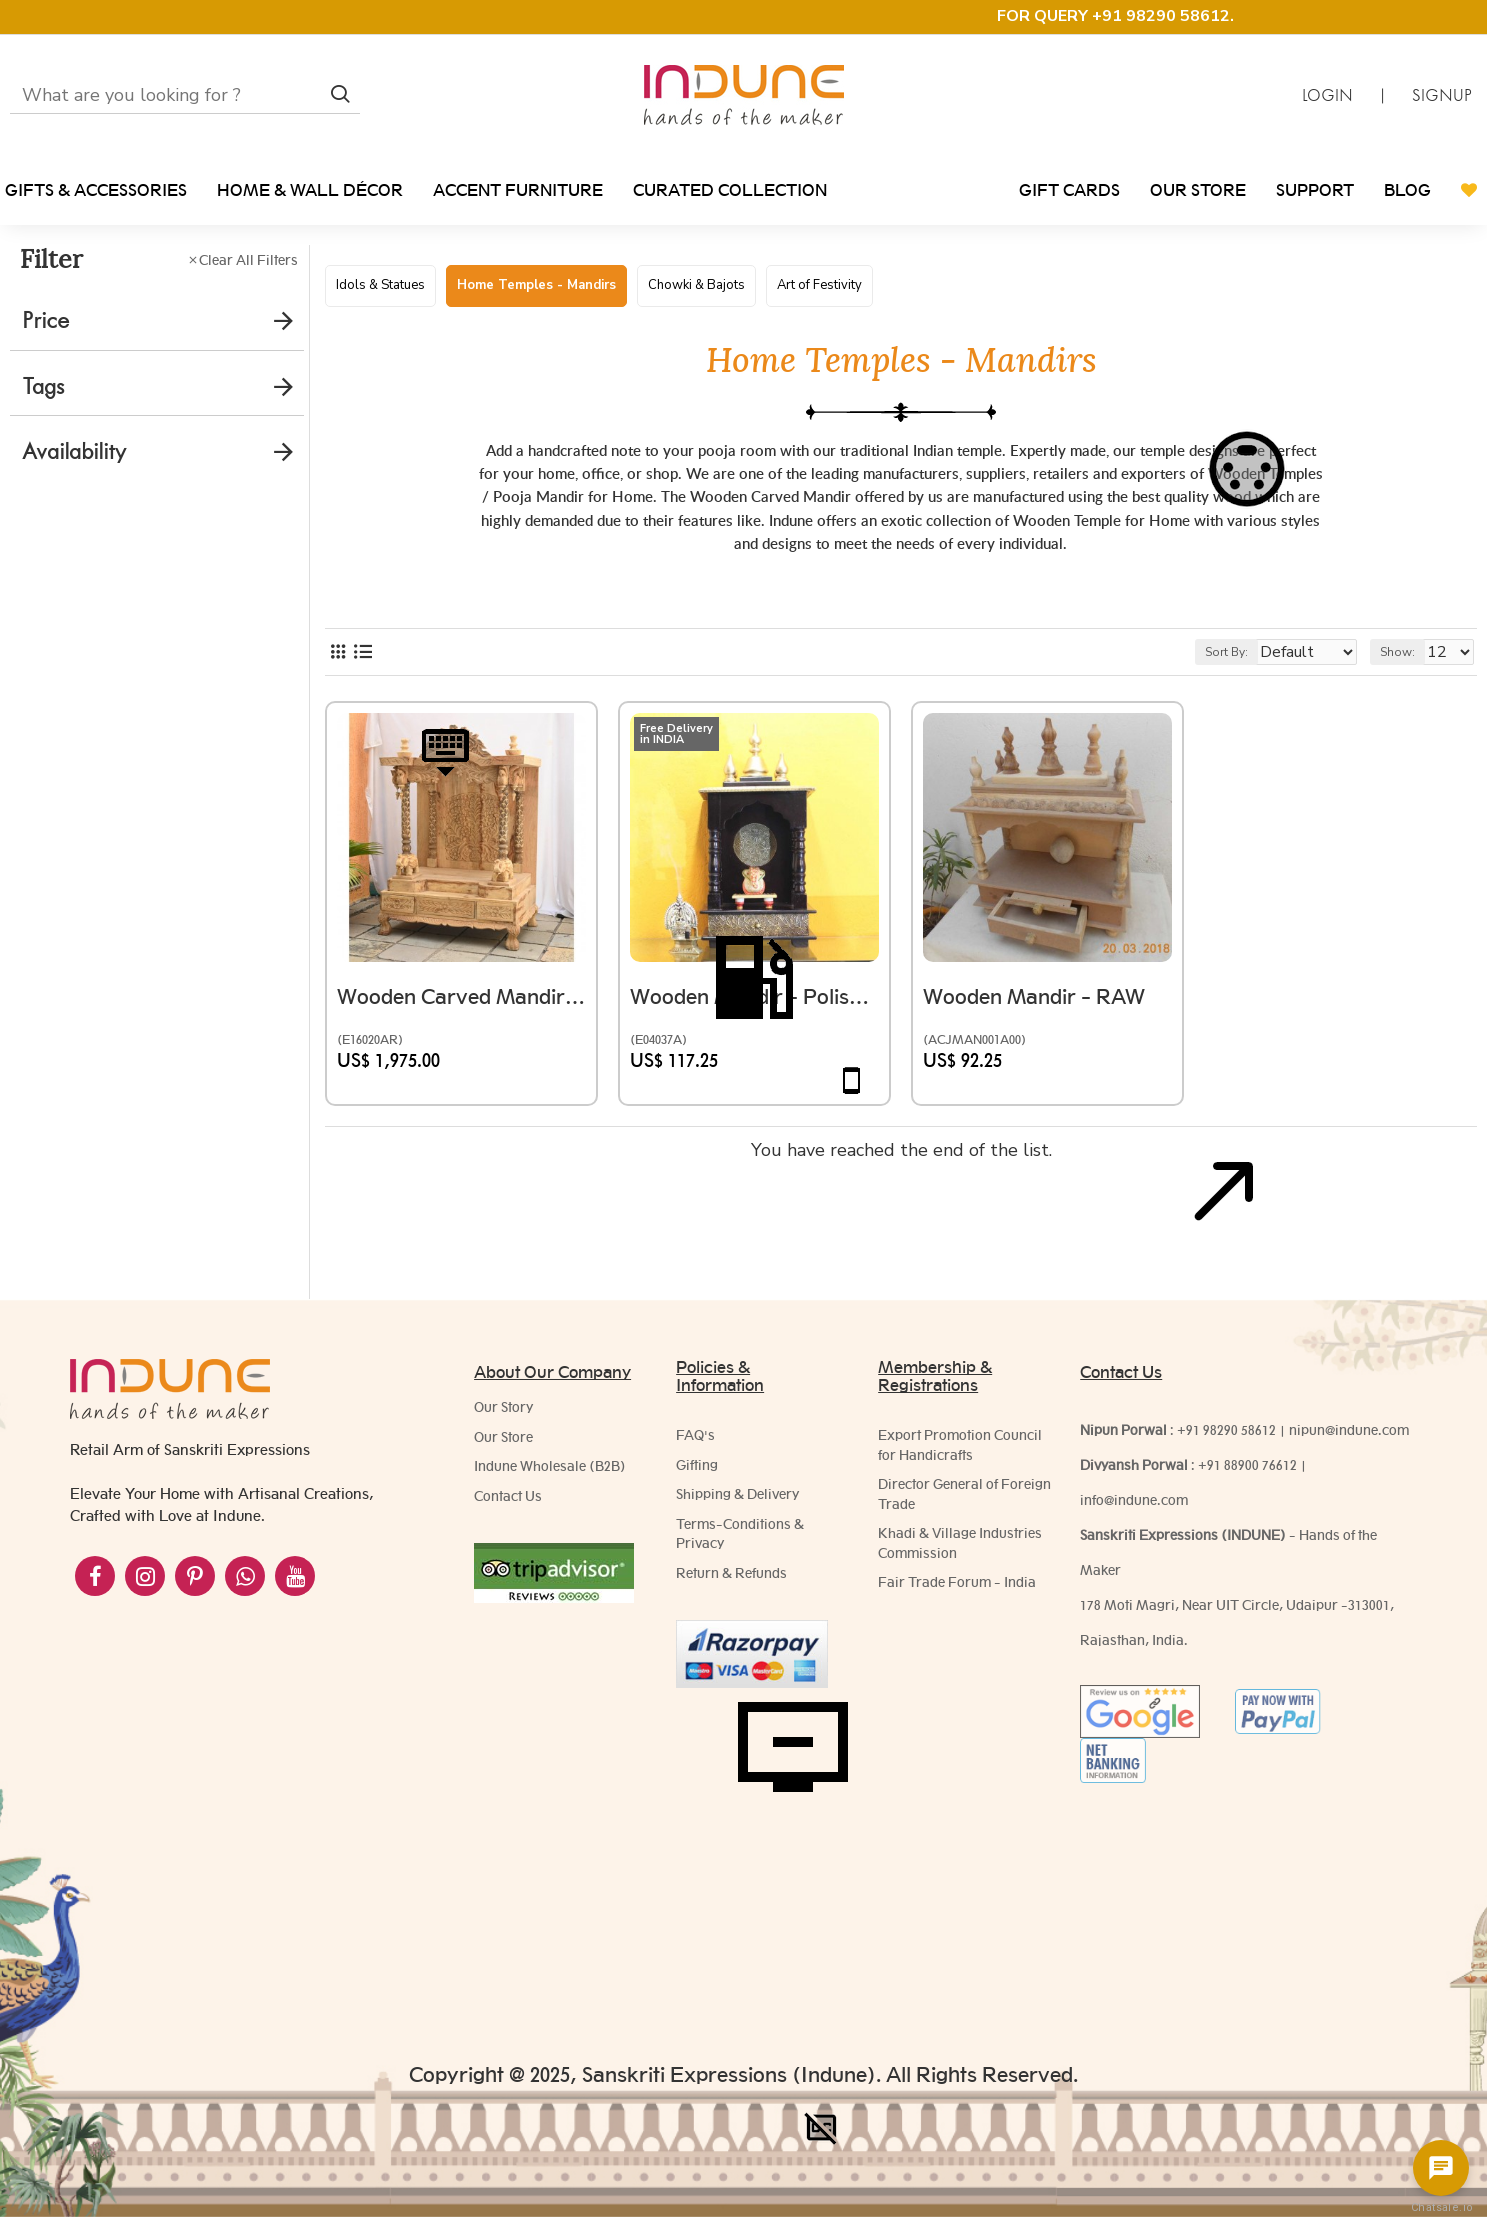 The height and width of the screenshot is (2217, 1487). Describe the element at coordinates (793, 1747) in the screenshot. I see `remove item from media queue` at that location.